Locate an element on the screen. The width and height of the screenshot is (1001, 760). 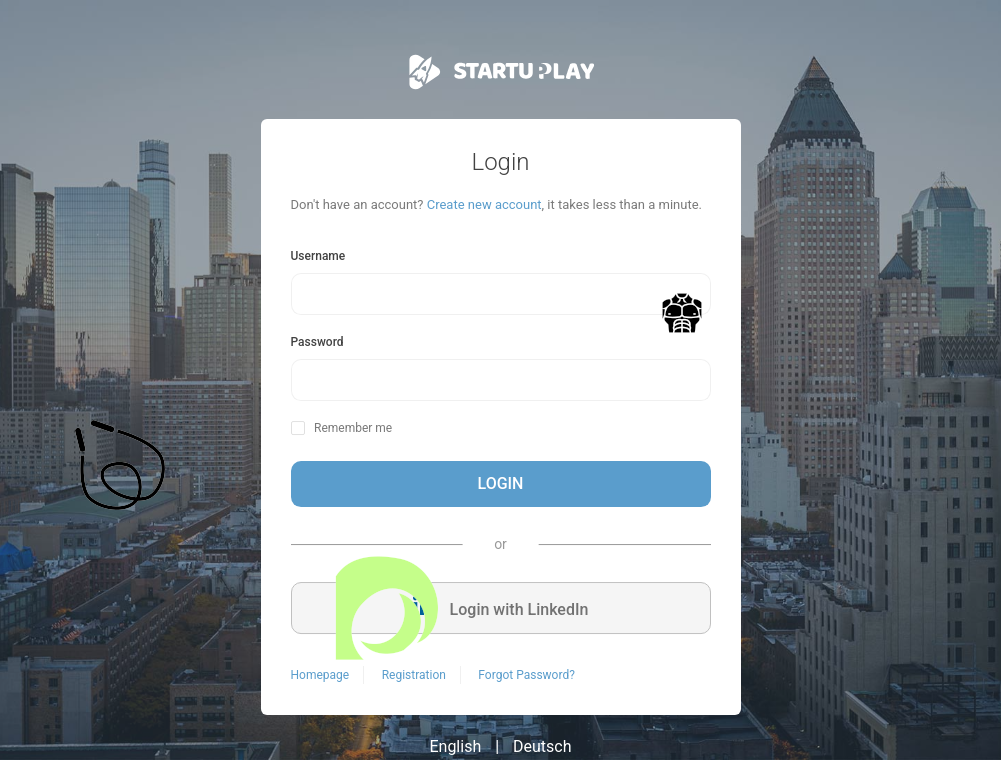
view fitness or strength stats is located at coordinates (682, 313).